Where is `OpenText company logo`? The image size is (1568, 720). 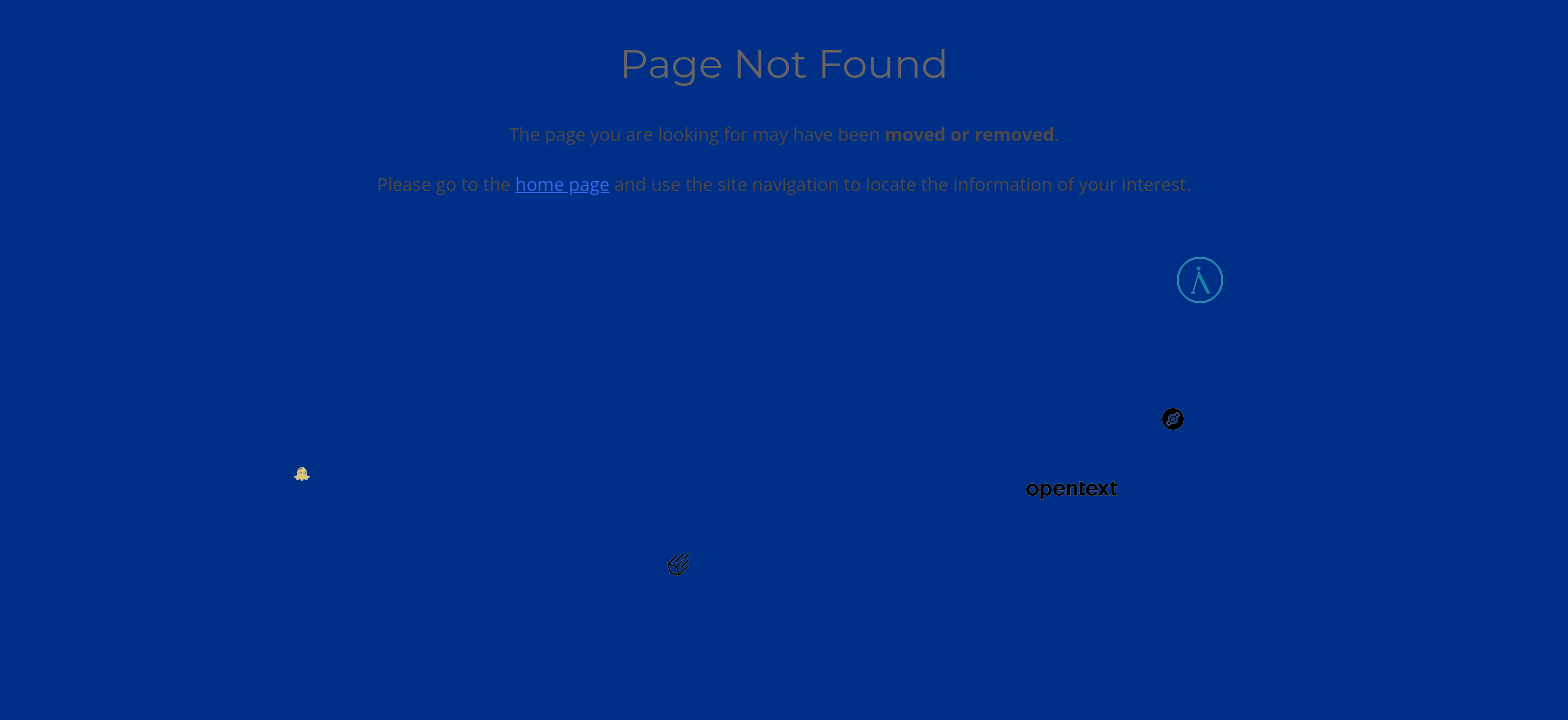 OpenText company logo is located at coordinates (1071, 490).